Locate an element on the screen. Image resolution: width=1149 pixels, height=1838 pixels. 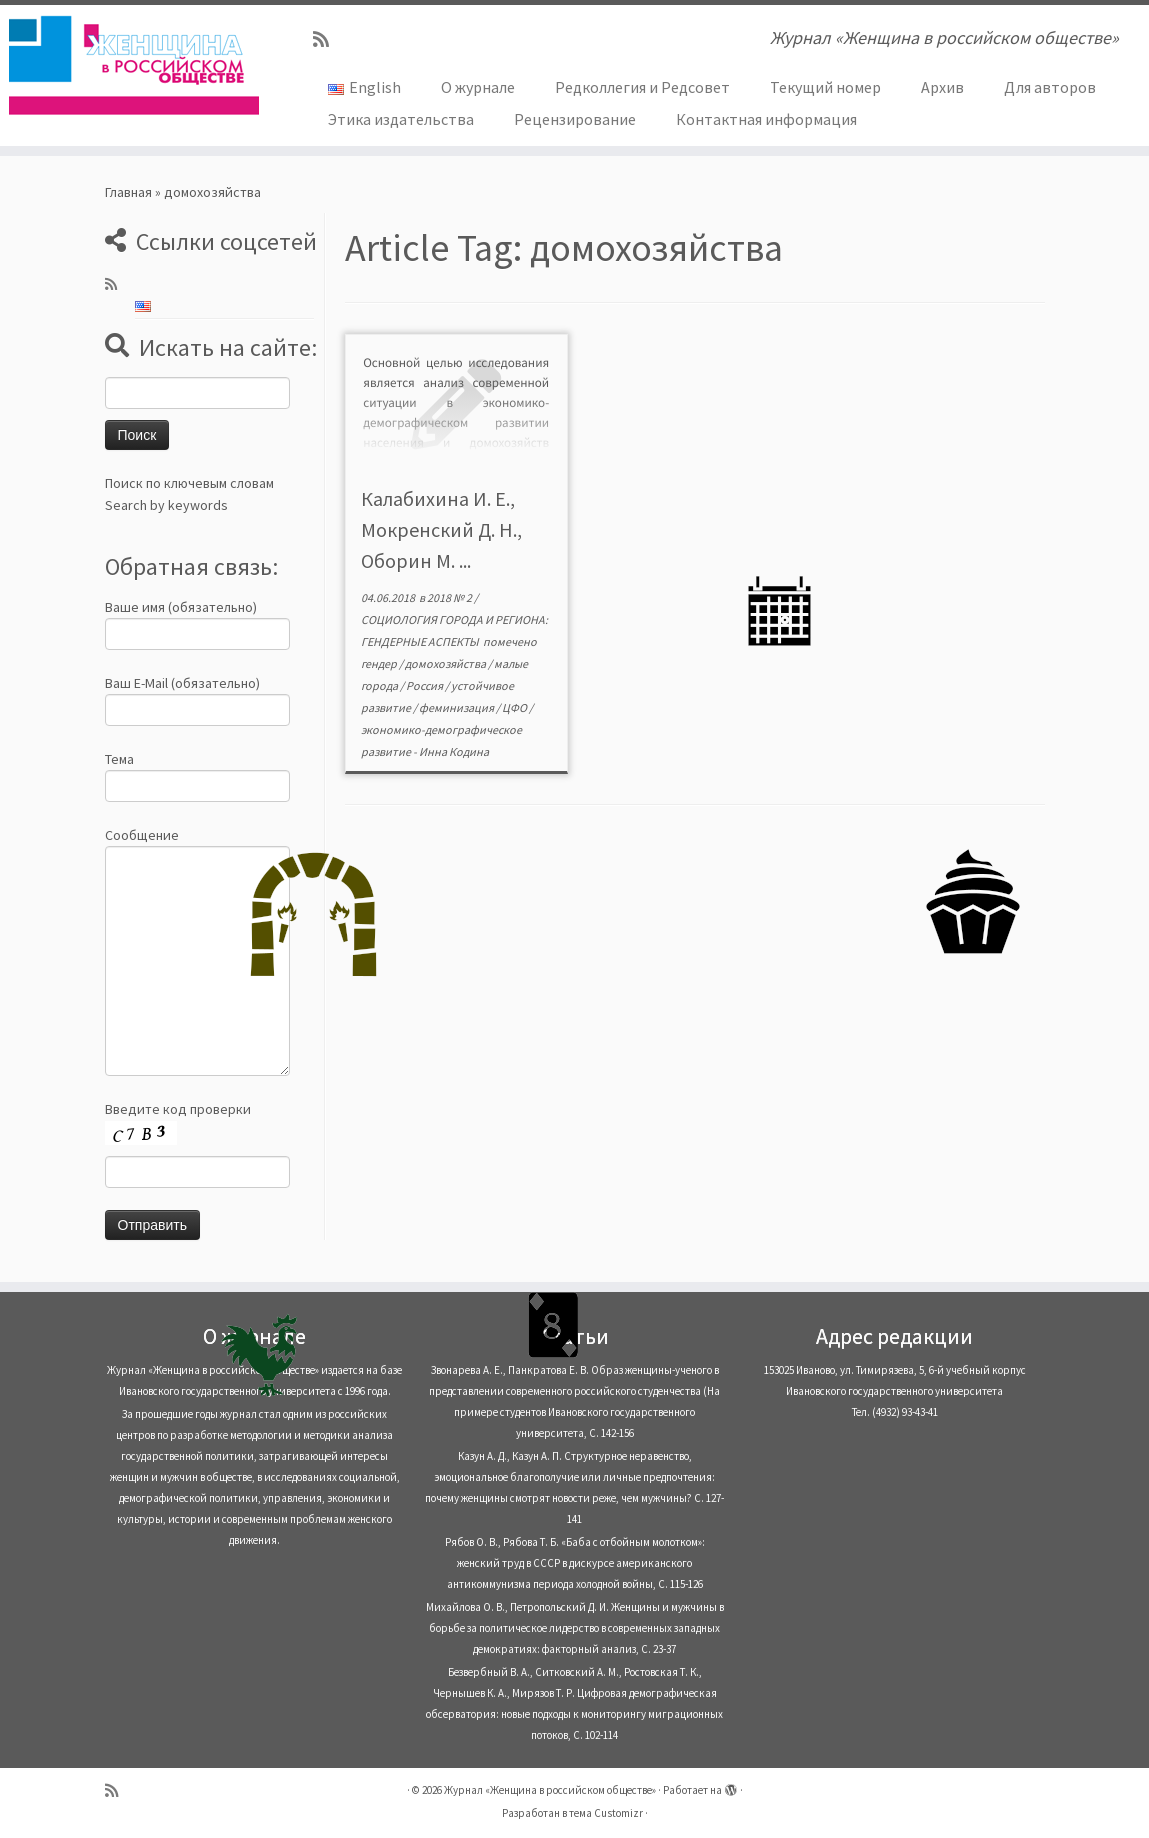
play the 8 of diamonds card is located at coordinates (553, 1325).